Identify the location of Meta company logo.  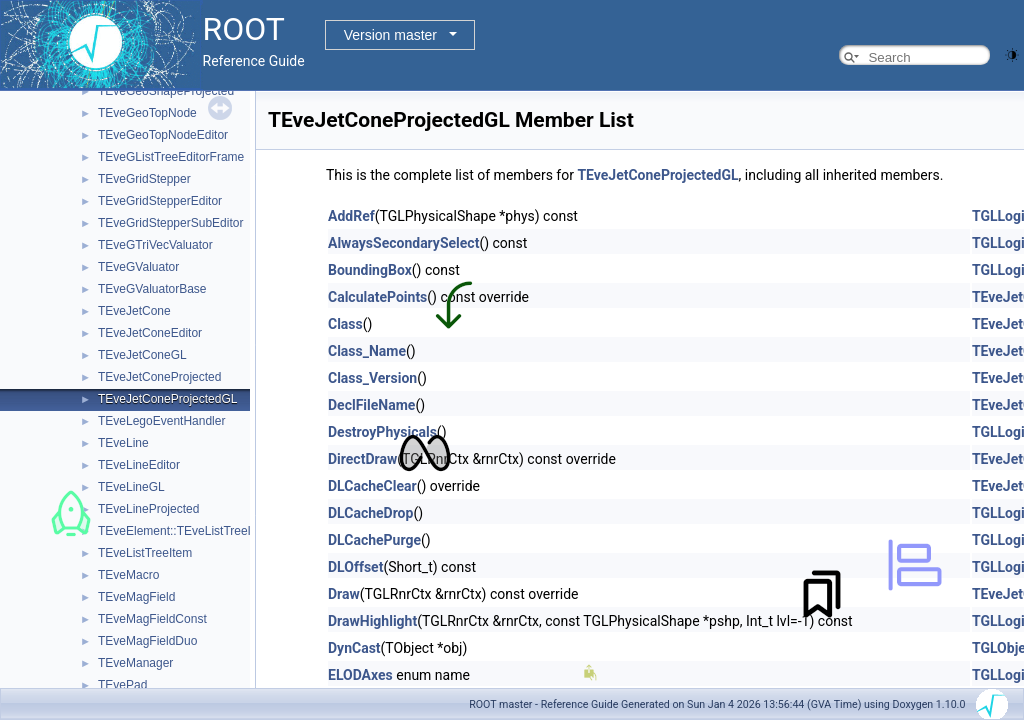
(425, 453).